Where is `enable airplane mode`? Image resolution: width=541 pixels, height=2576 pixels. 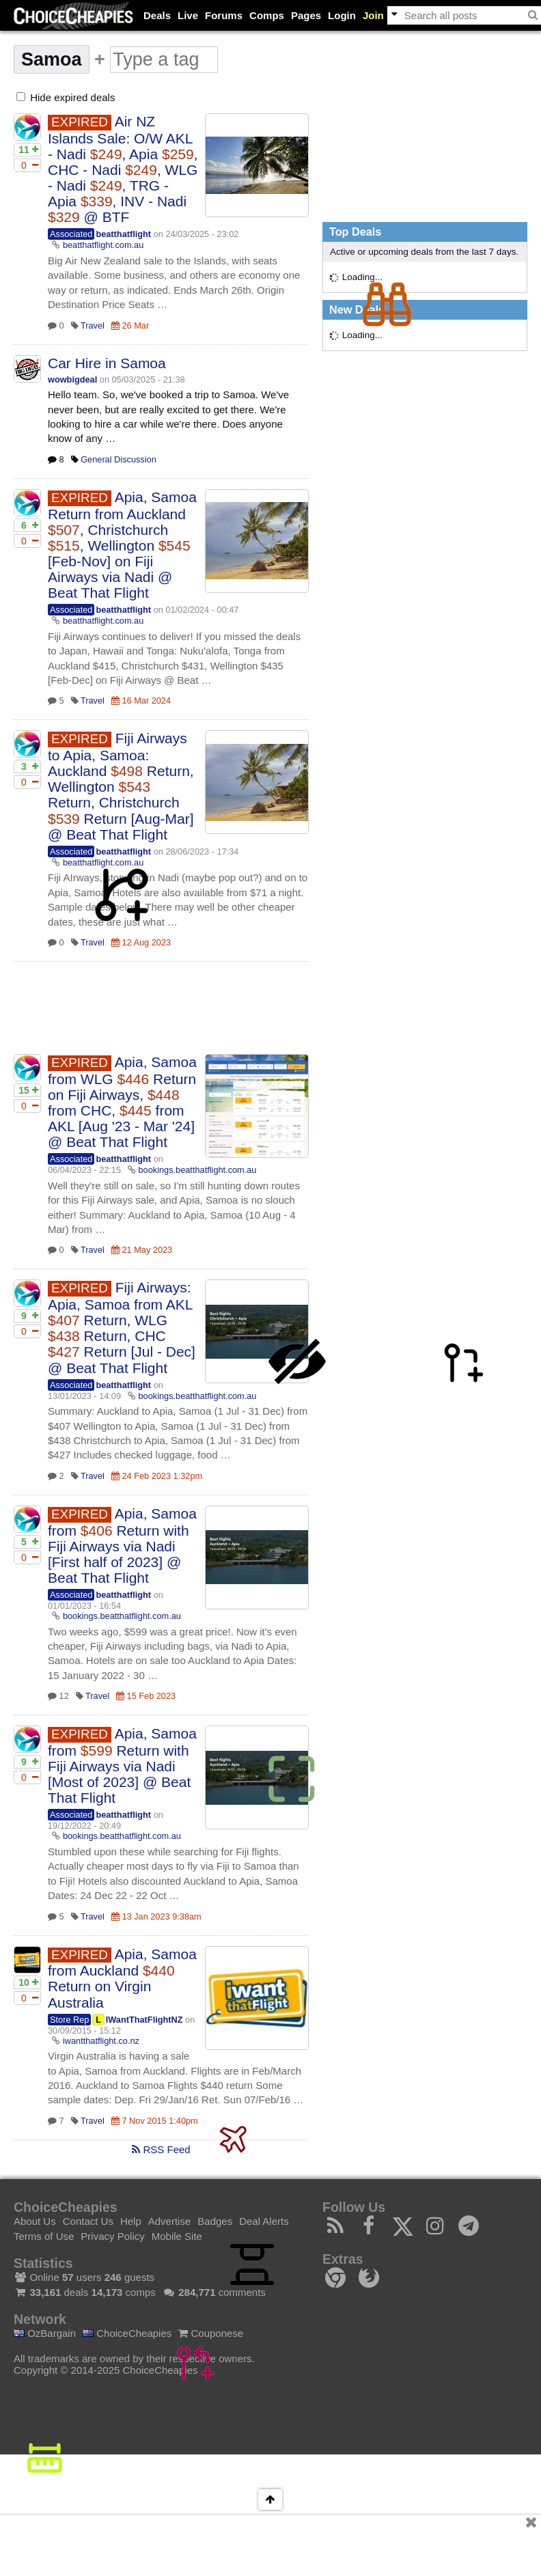
enable airplane mode is located at coordinates (234, 2139).